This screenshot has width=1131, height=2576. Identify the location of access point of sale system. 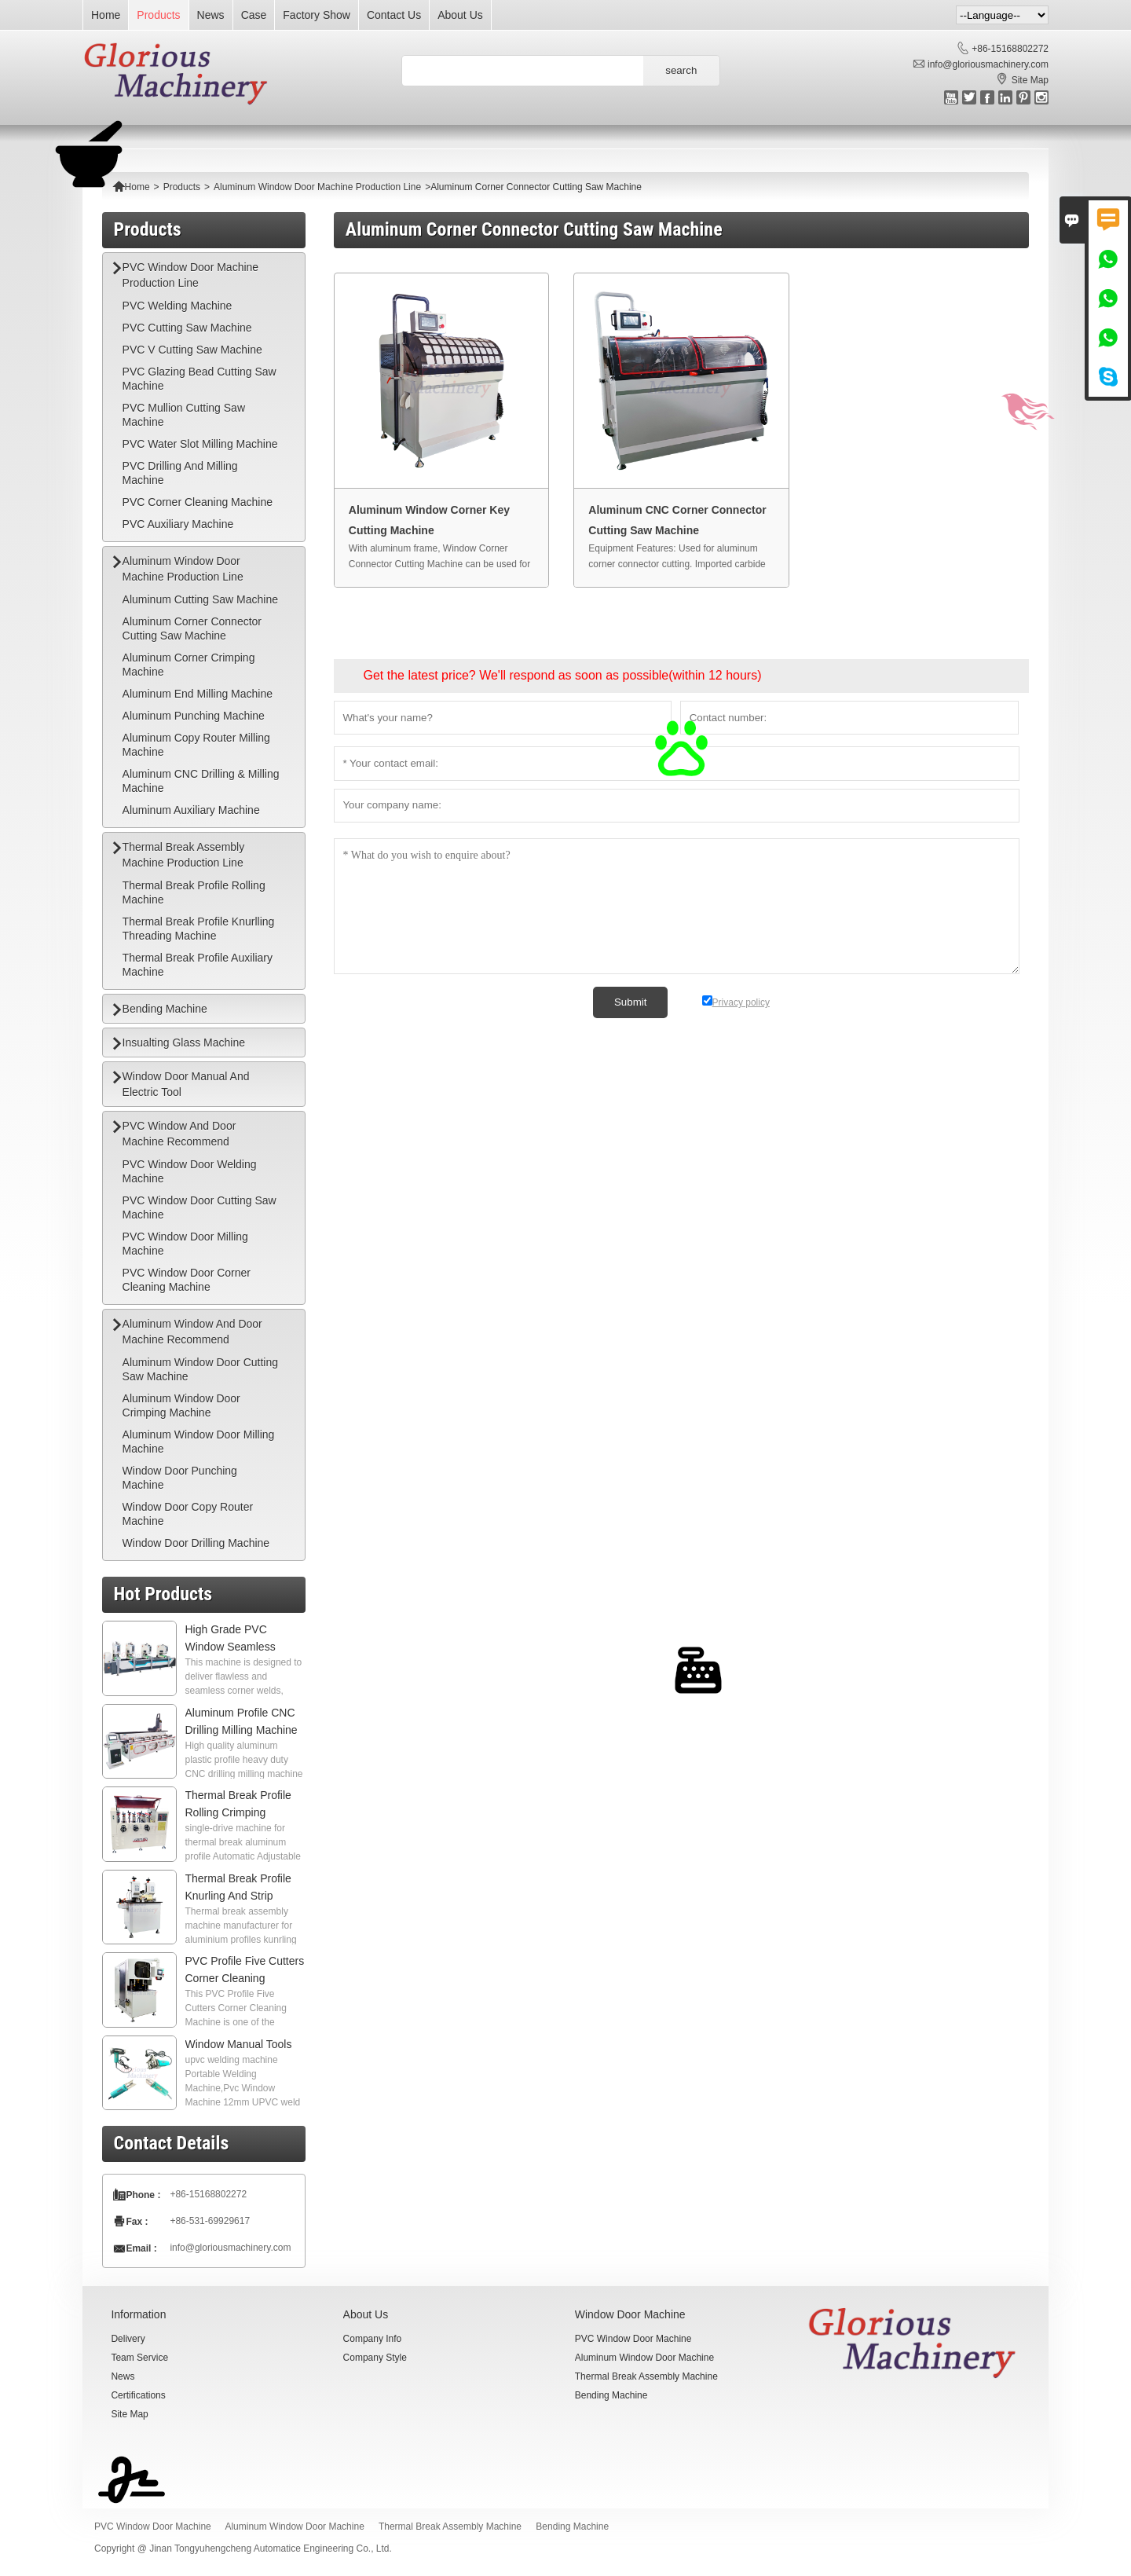
(698, 1670).